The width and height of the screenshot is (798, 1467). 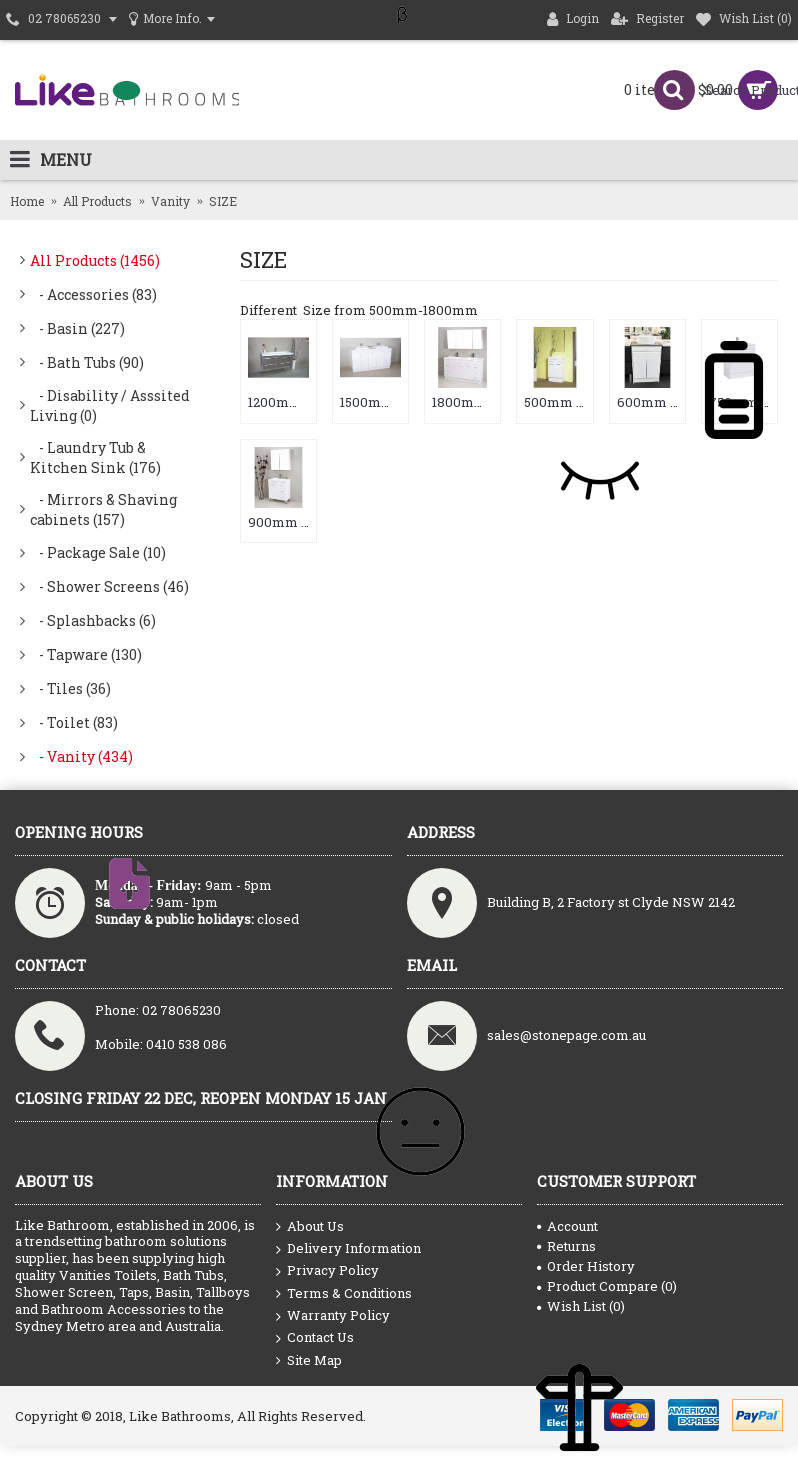 I want to click on indicates medium battery level, so click(x=734, y=390).